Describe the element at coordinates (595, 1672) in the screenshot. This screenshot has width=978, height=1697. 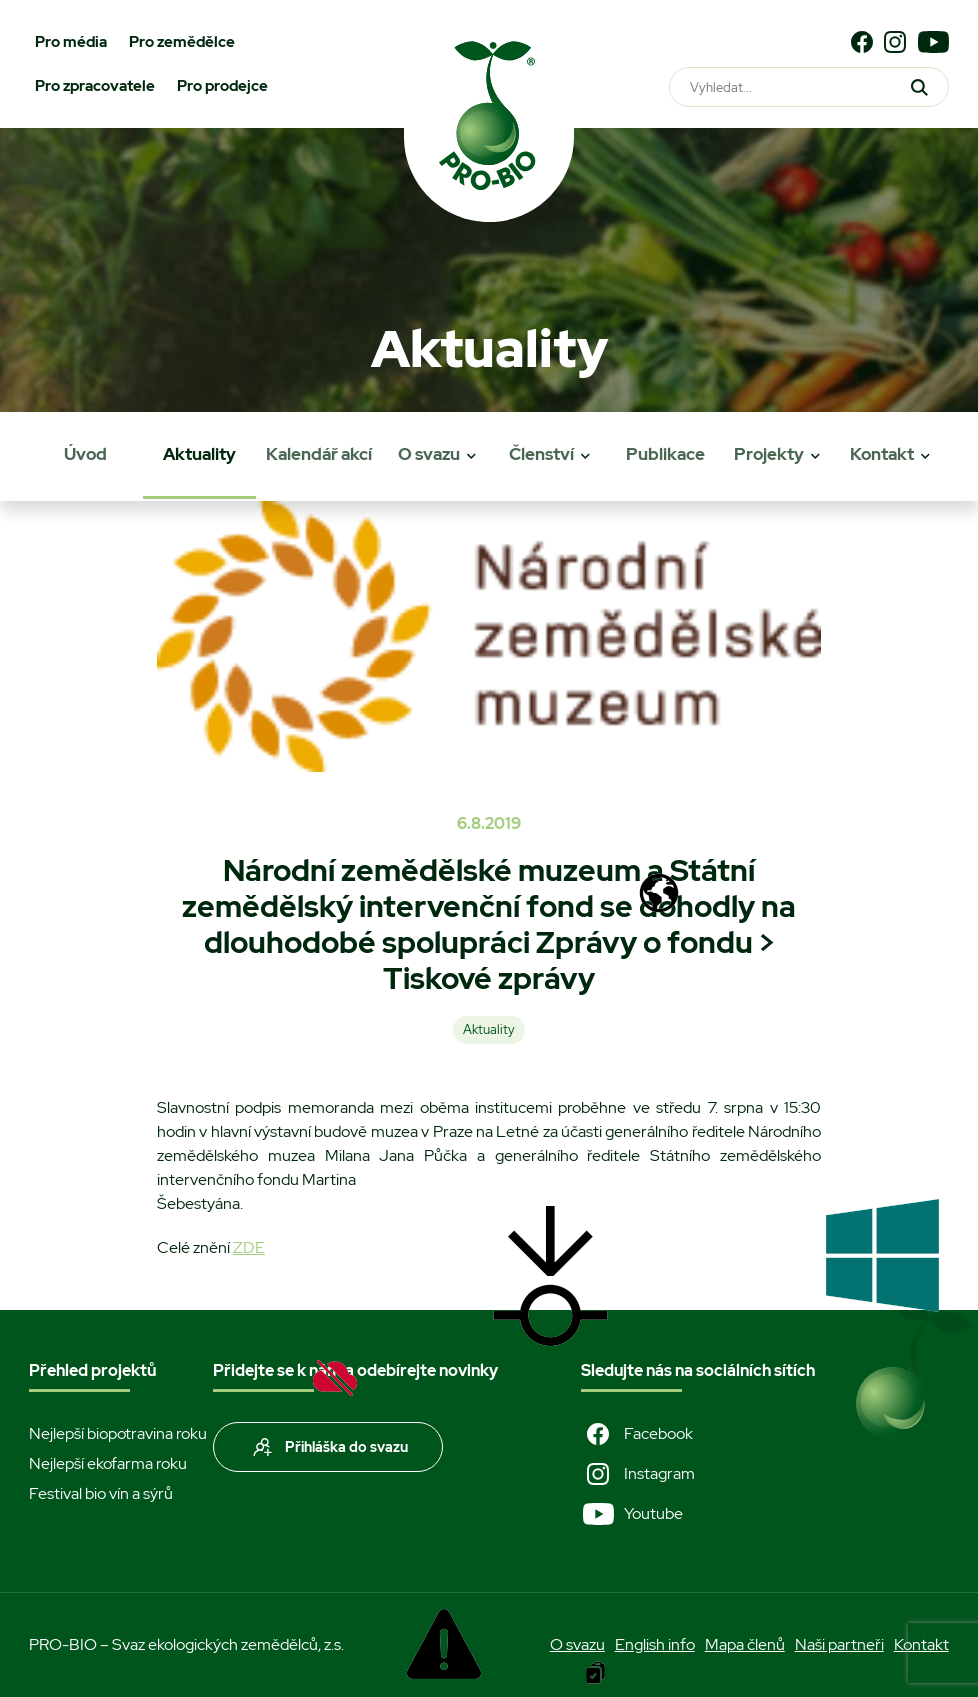
I see `mark task or document as complete` at that location.